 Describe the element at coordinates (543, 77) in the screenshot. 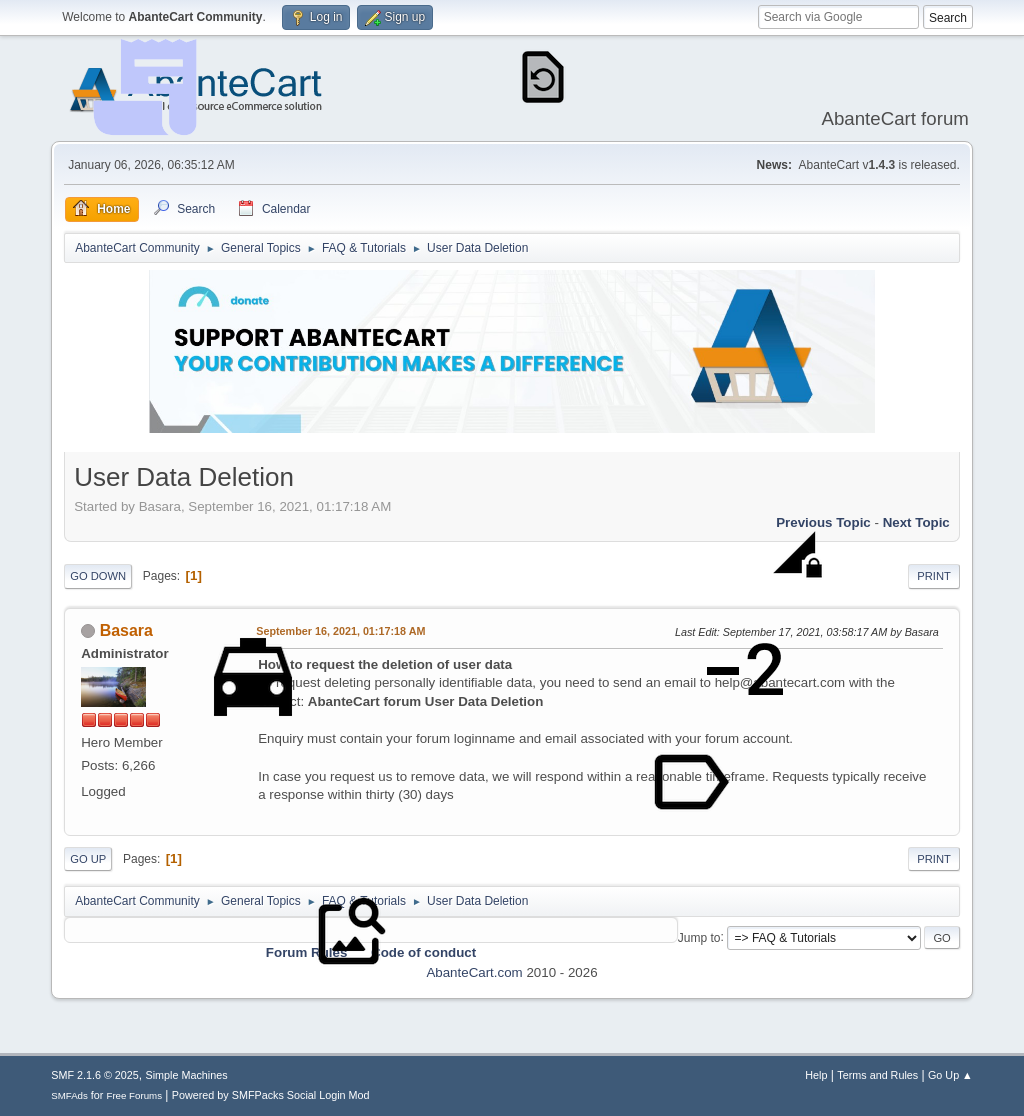

I see `restore a previous version of a document` at that location.